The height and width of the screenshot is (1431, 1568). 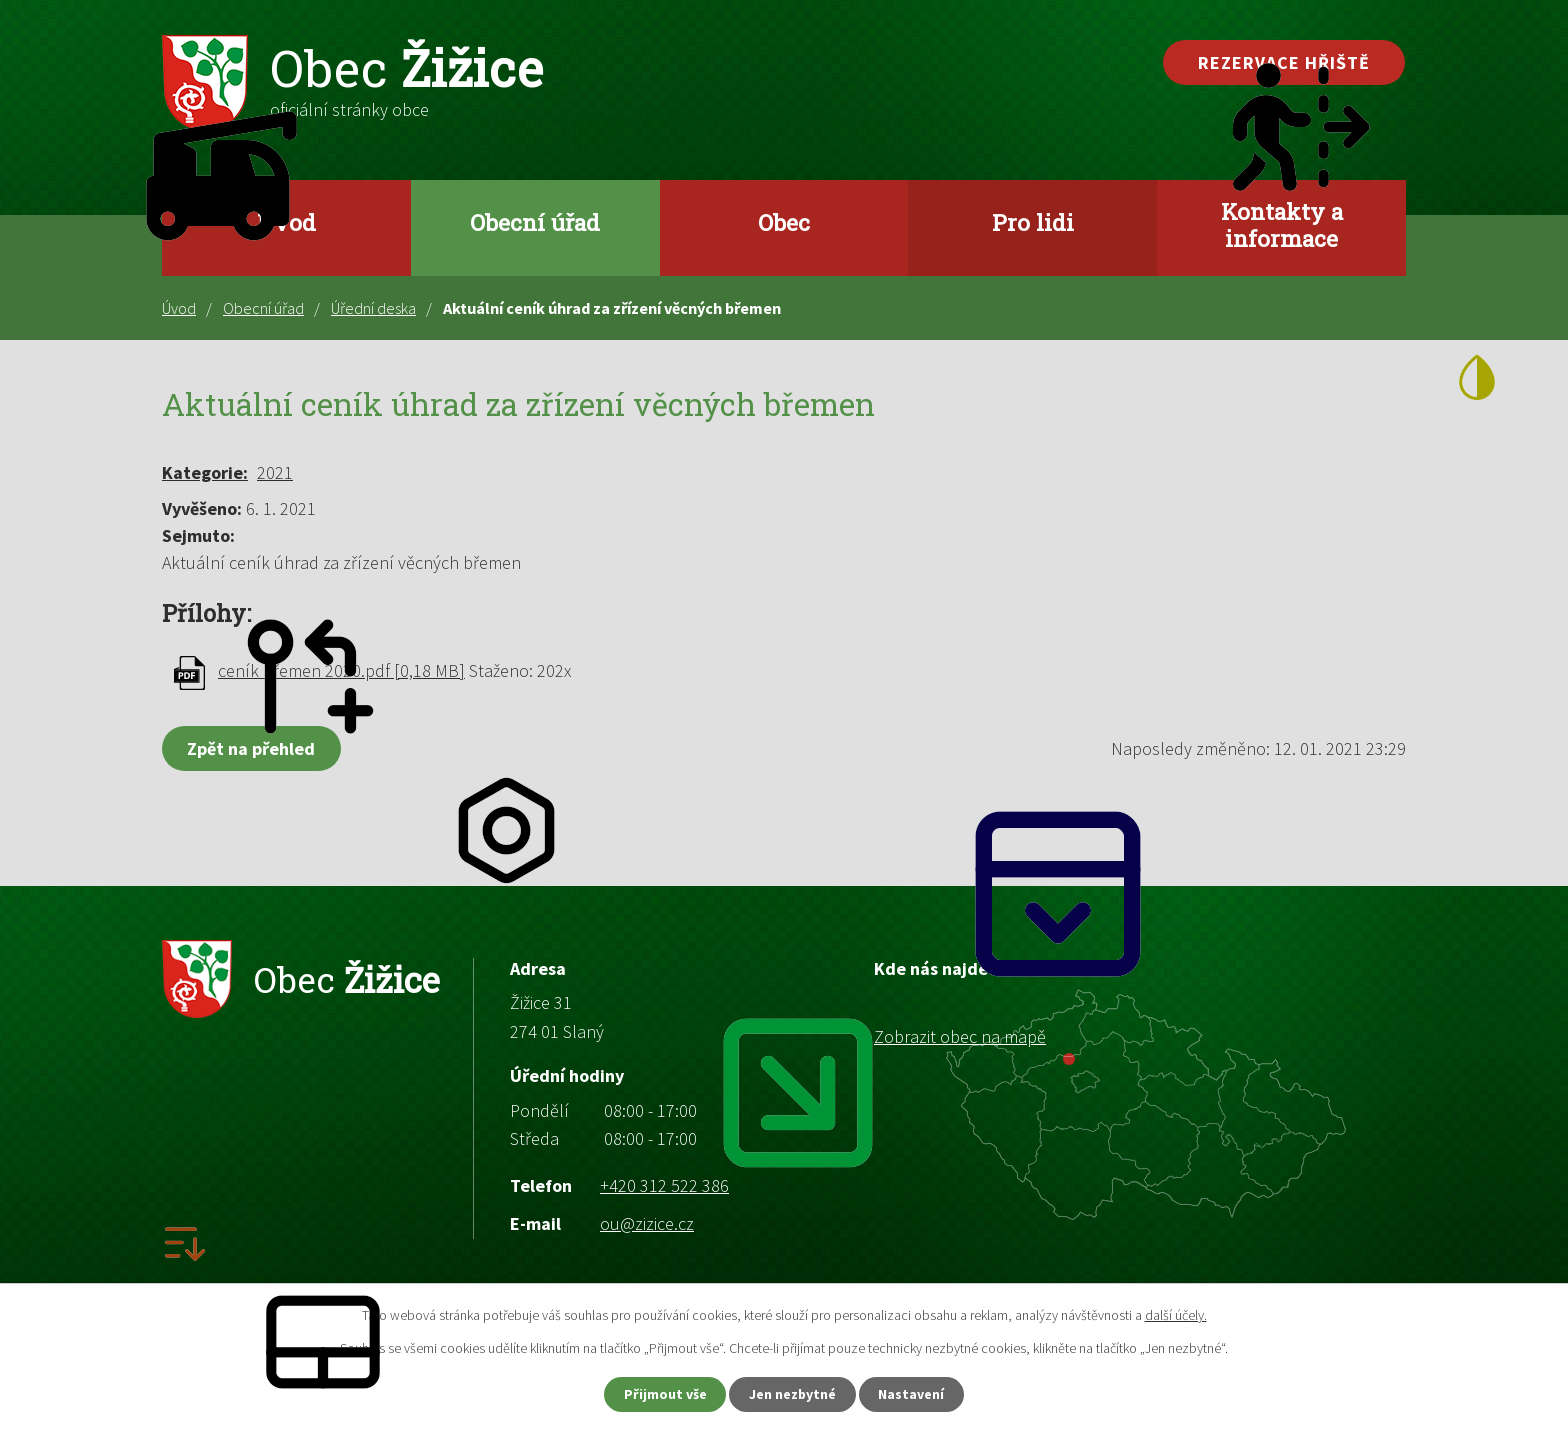 What do you see at coordinates (798, 1093) in the screenshot?
I see `move or drag item to bottom-right` at bounding box center [798, 1093].